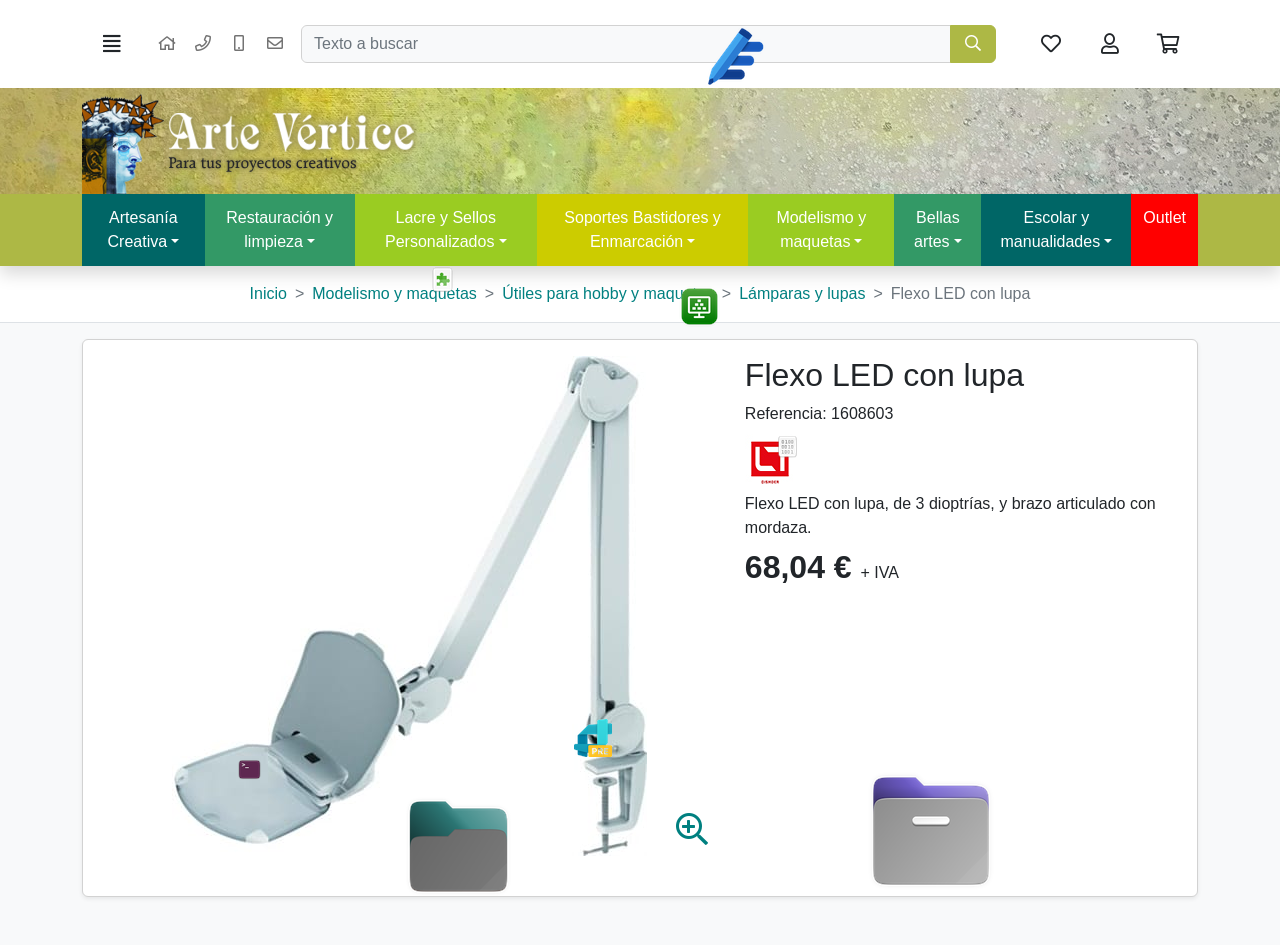  What do you see at coordinates (931, 831) in the screenshot?
I see `open the files application` at bounding box center [931, 831].